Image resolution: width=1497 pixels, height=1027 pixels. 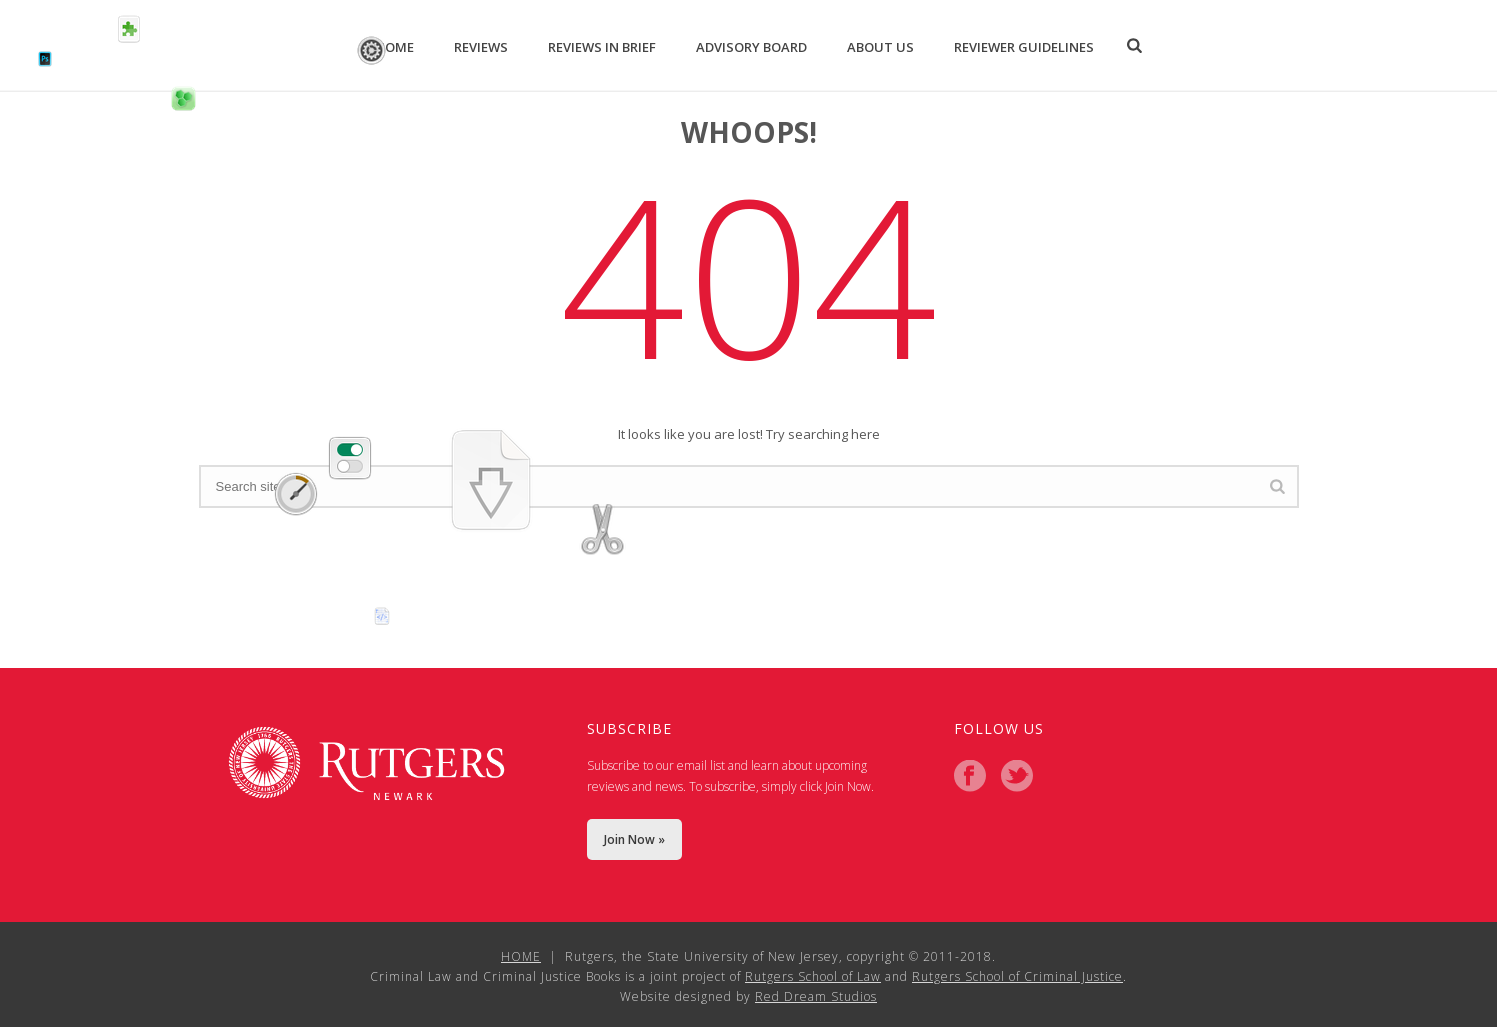 I want to click on cut selected content to clipboard, so click(x=602, y=529).